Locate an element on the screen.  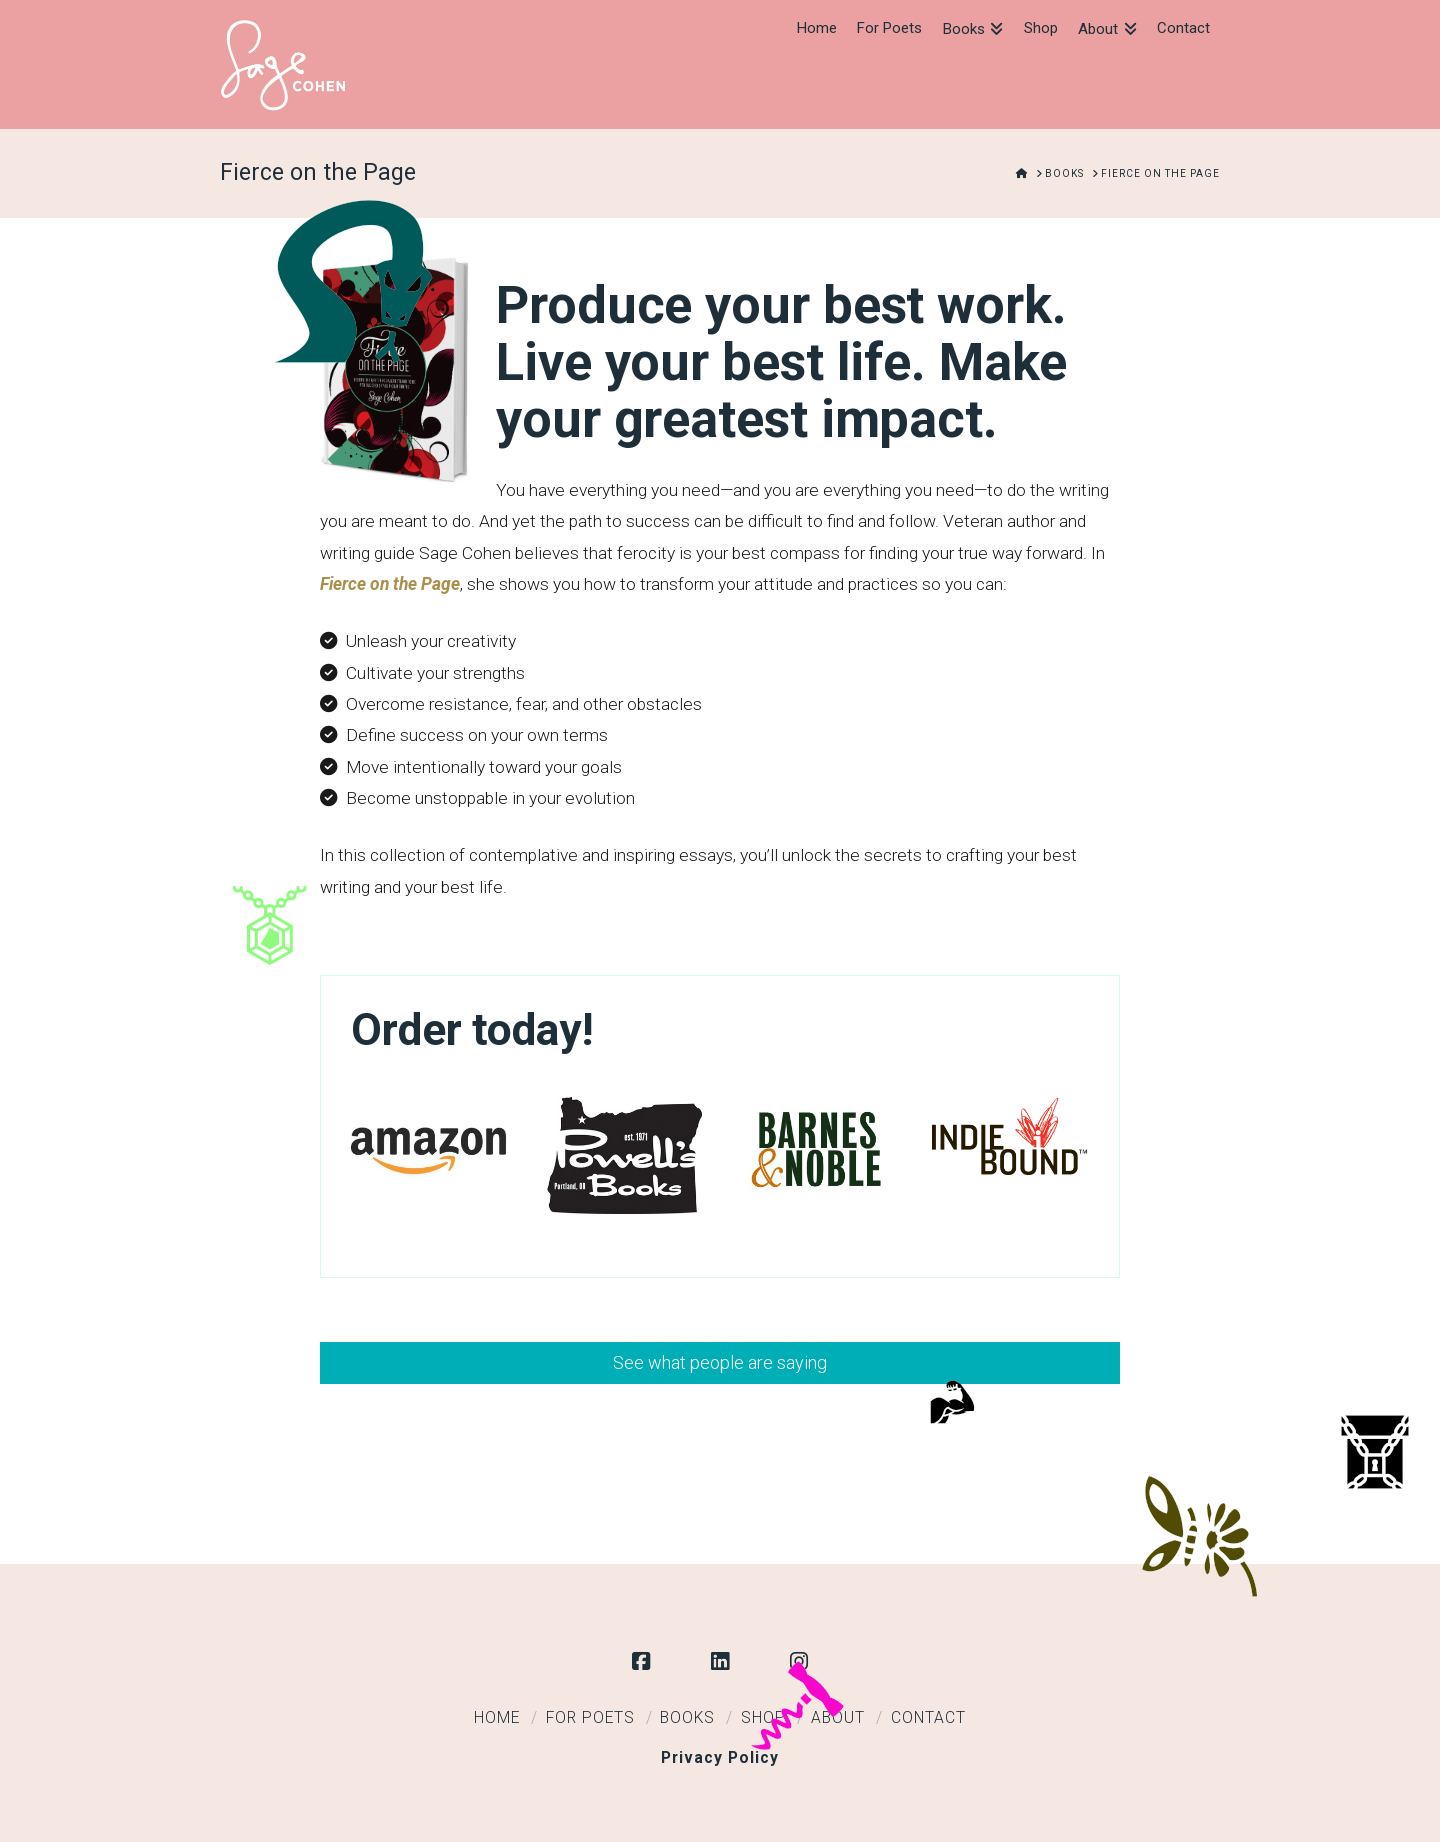
access secure storage or vault is located at coordinates (1375, 1452).